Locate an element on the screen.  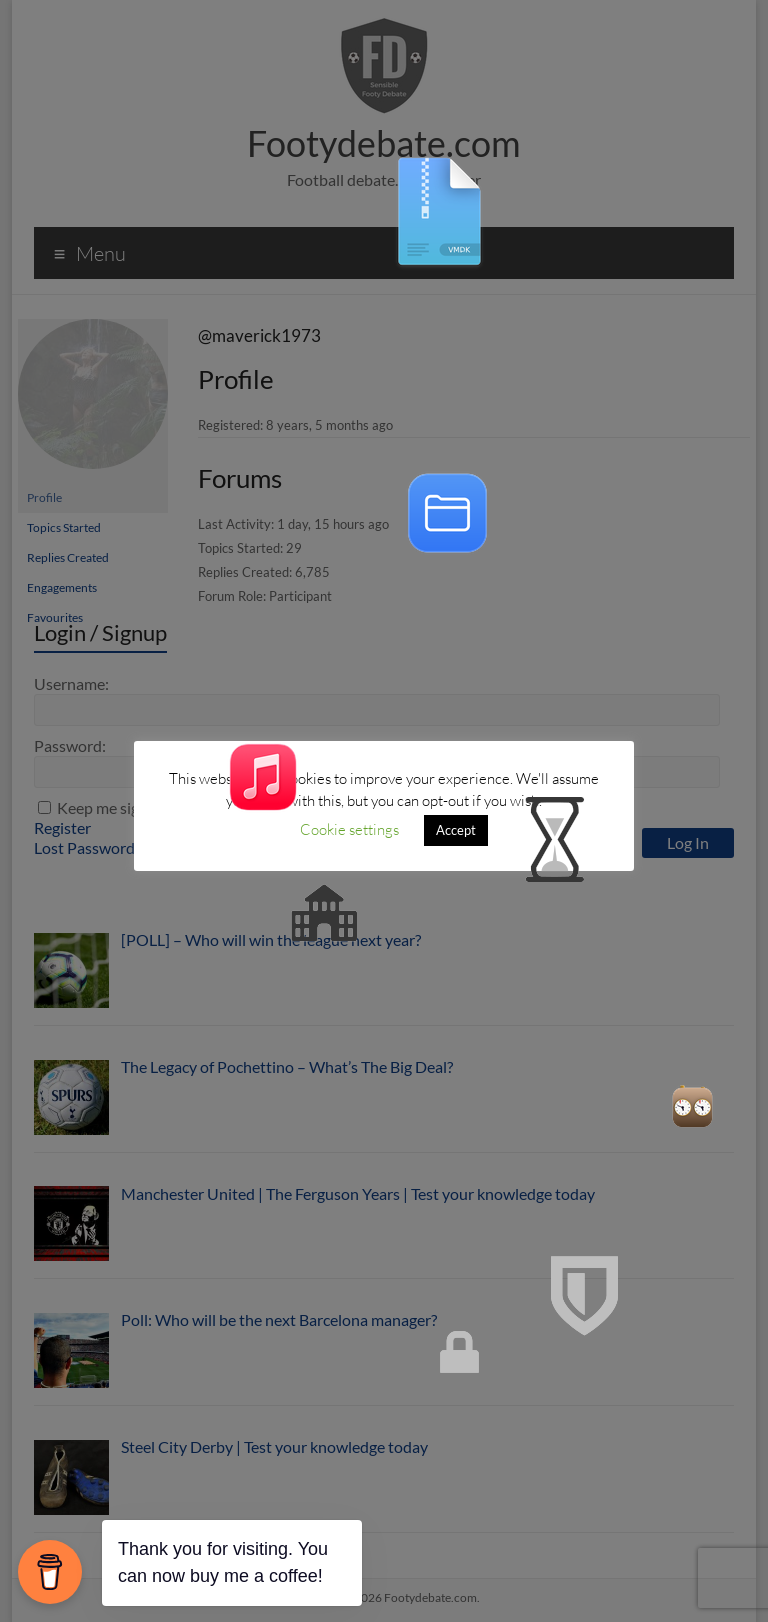
indicates medium security level is located at coordinates (584, 1295).